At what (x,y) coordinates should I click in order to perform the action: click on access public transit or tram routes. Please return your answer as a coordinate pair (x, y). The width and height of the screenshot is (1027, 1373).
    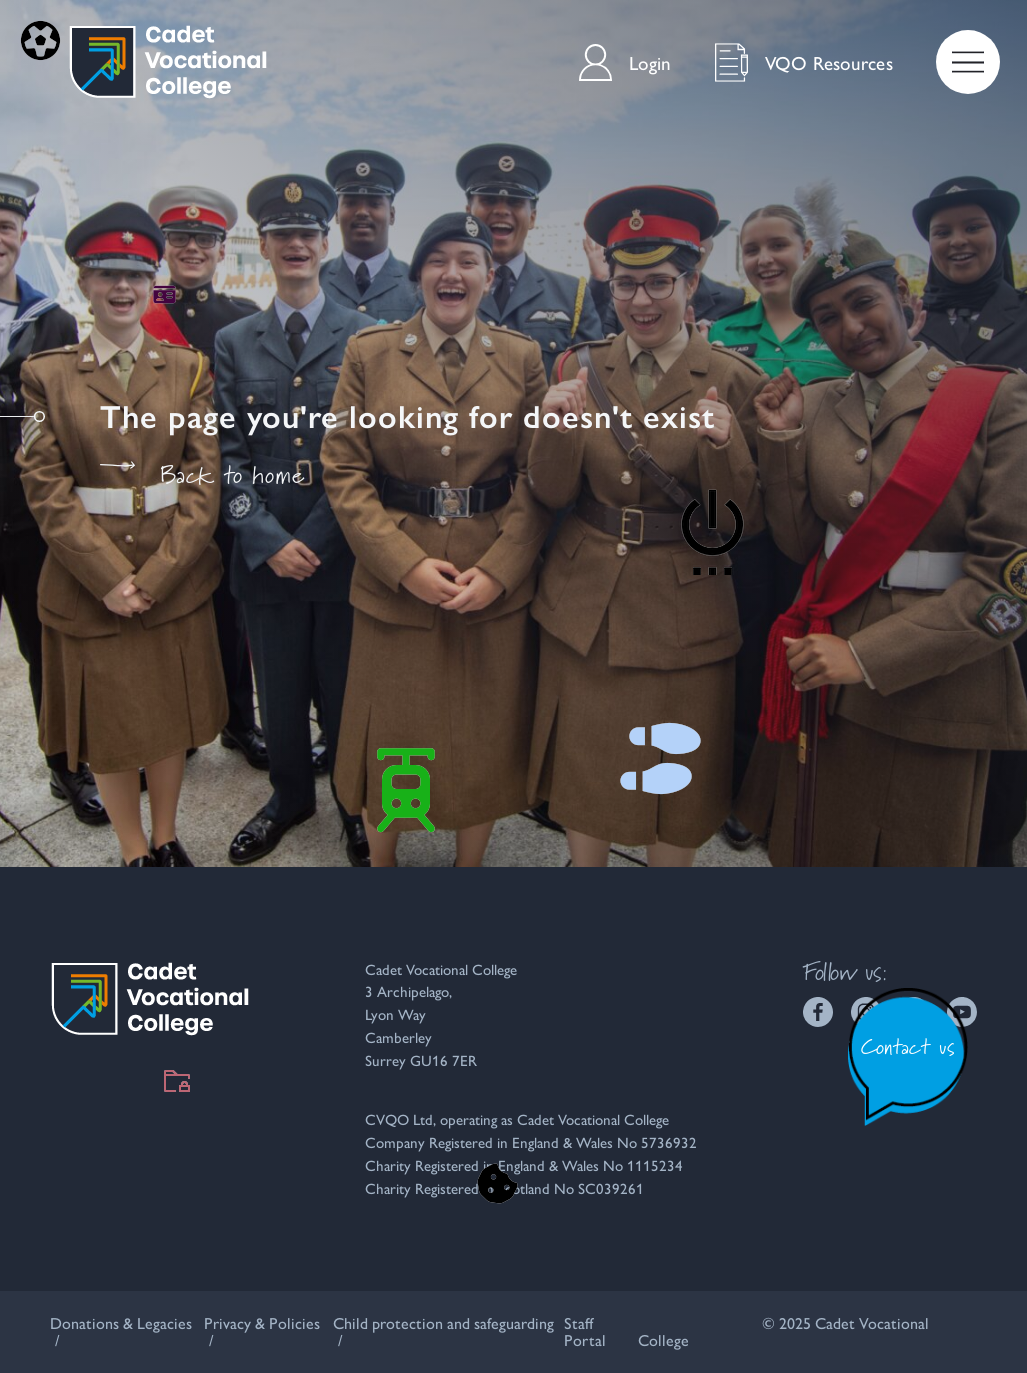
    Looking at the image, I should click on (406, 789).